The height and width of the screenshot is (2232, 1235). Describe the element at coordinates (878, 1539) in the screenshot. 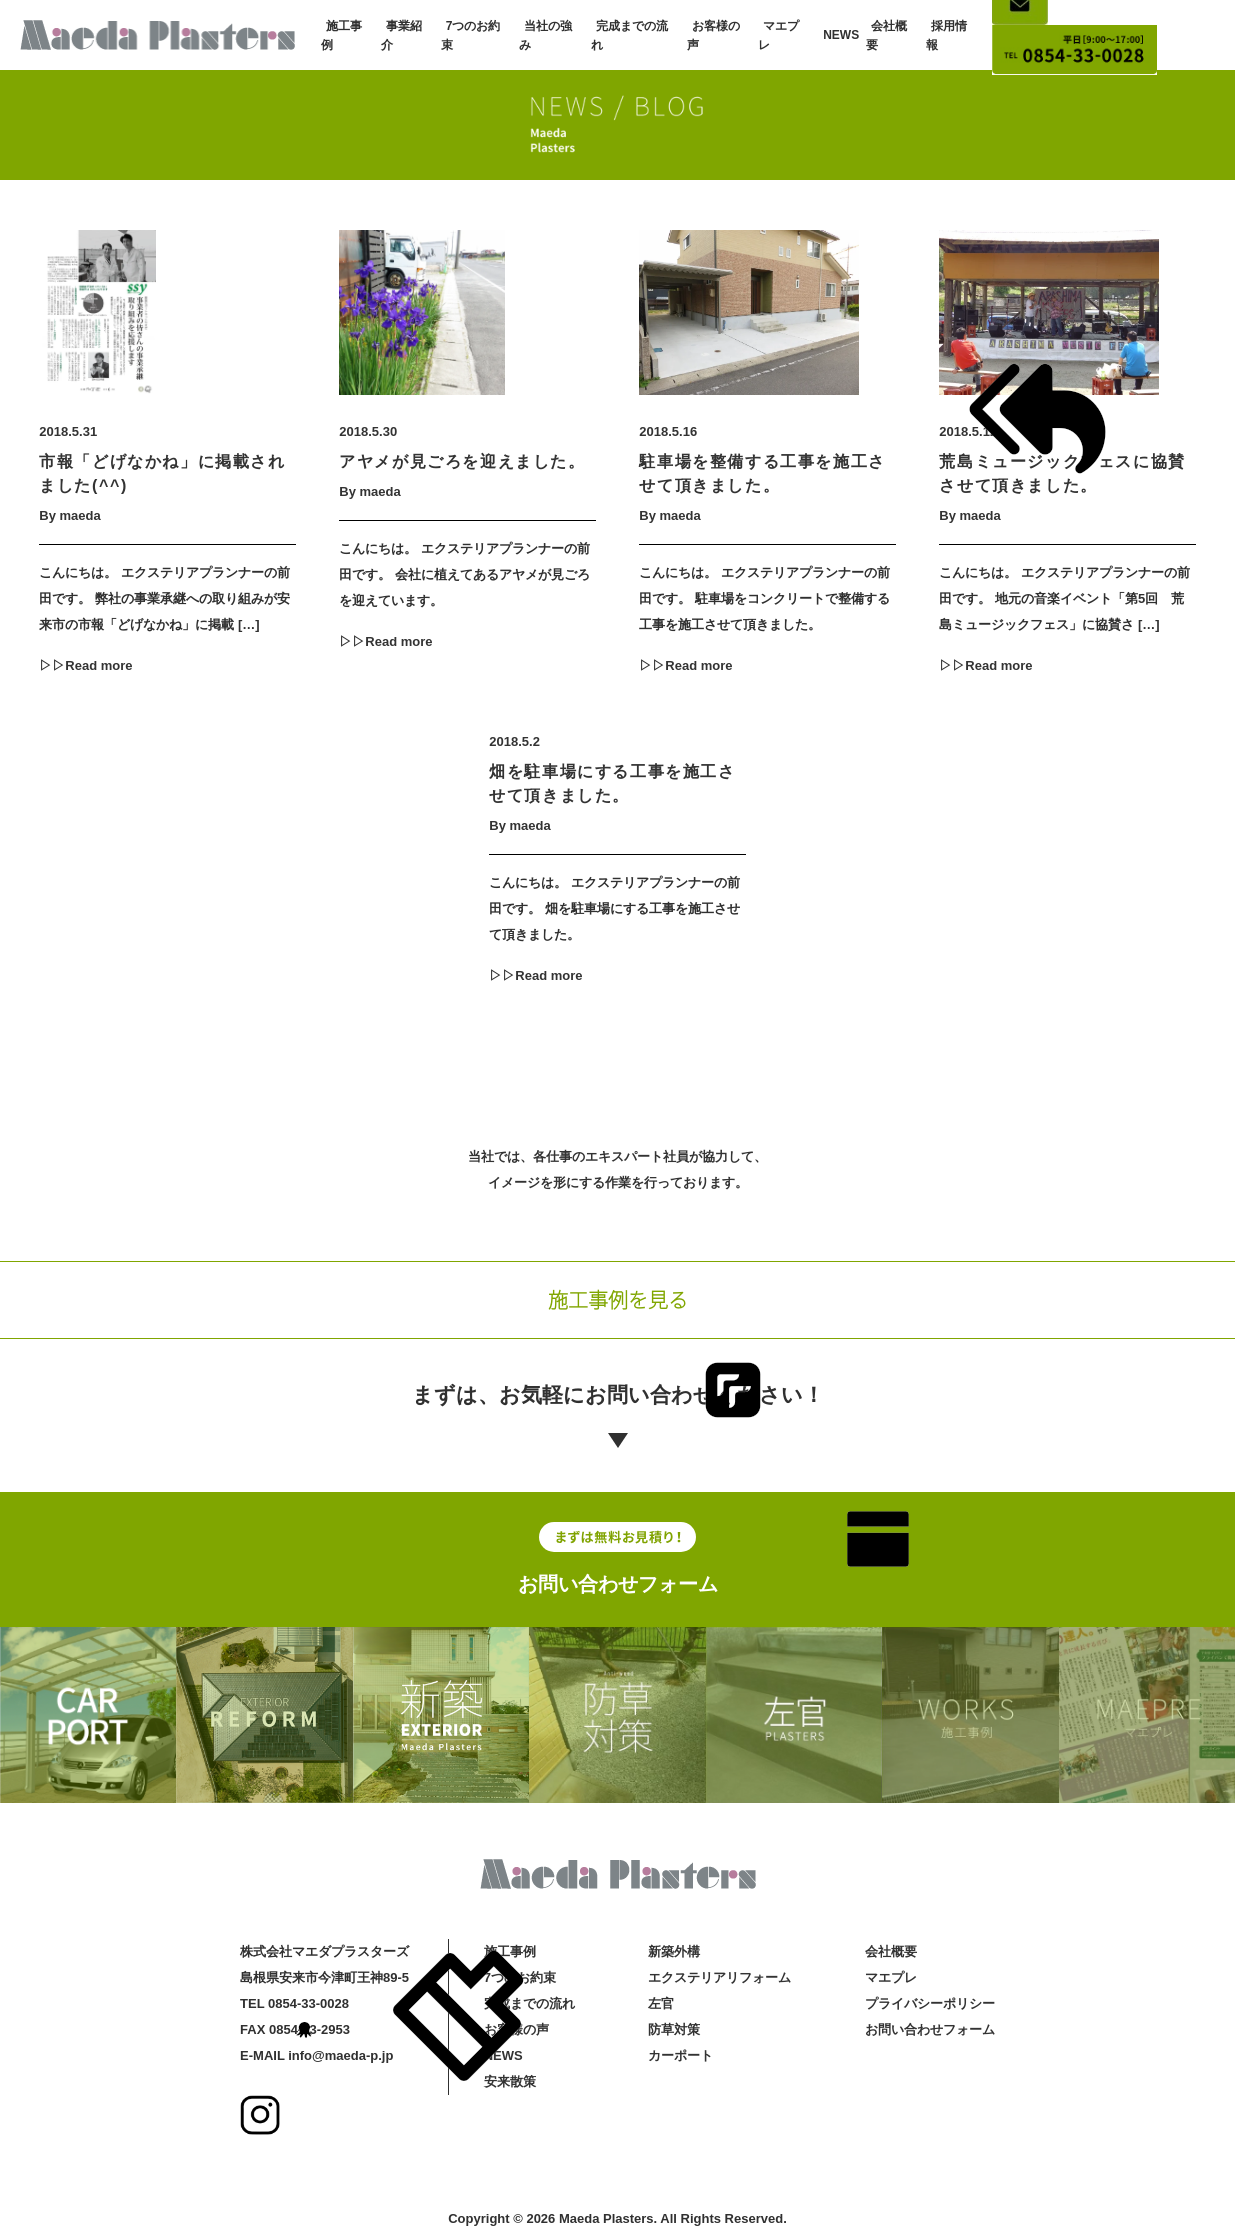

I see `switch to top panel layout` at that location.